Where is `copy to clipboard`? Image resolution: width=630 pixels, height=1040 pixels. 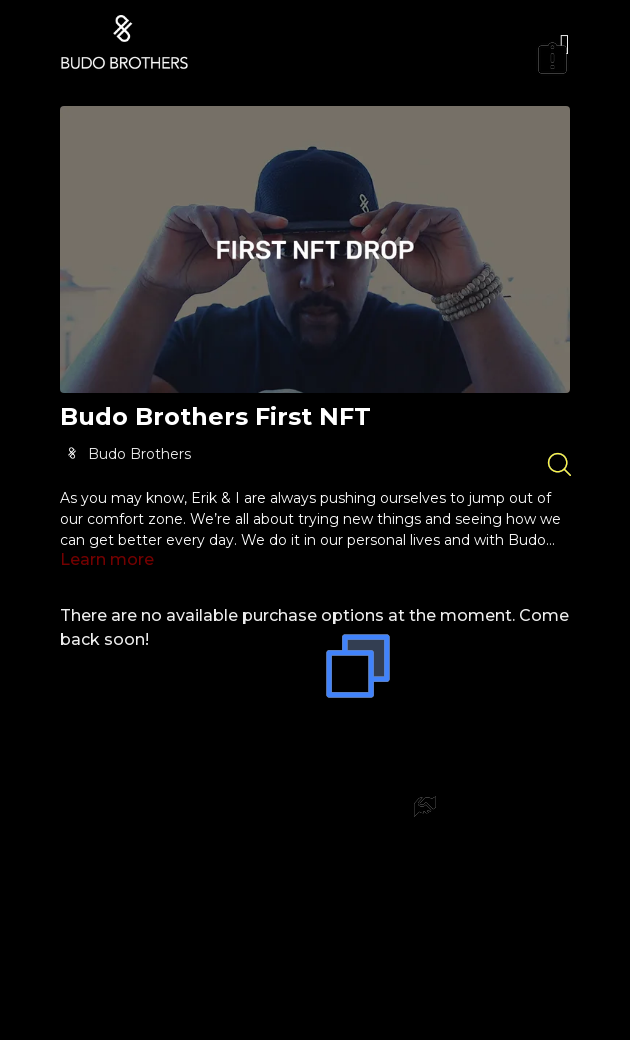
copy to clipboard is located at coordinates (358, 666).